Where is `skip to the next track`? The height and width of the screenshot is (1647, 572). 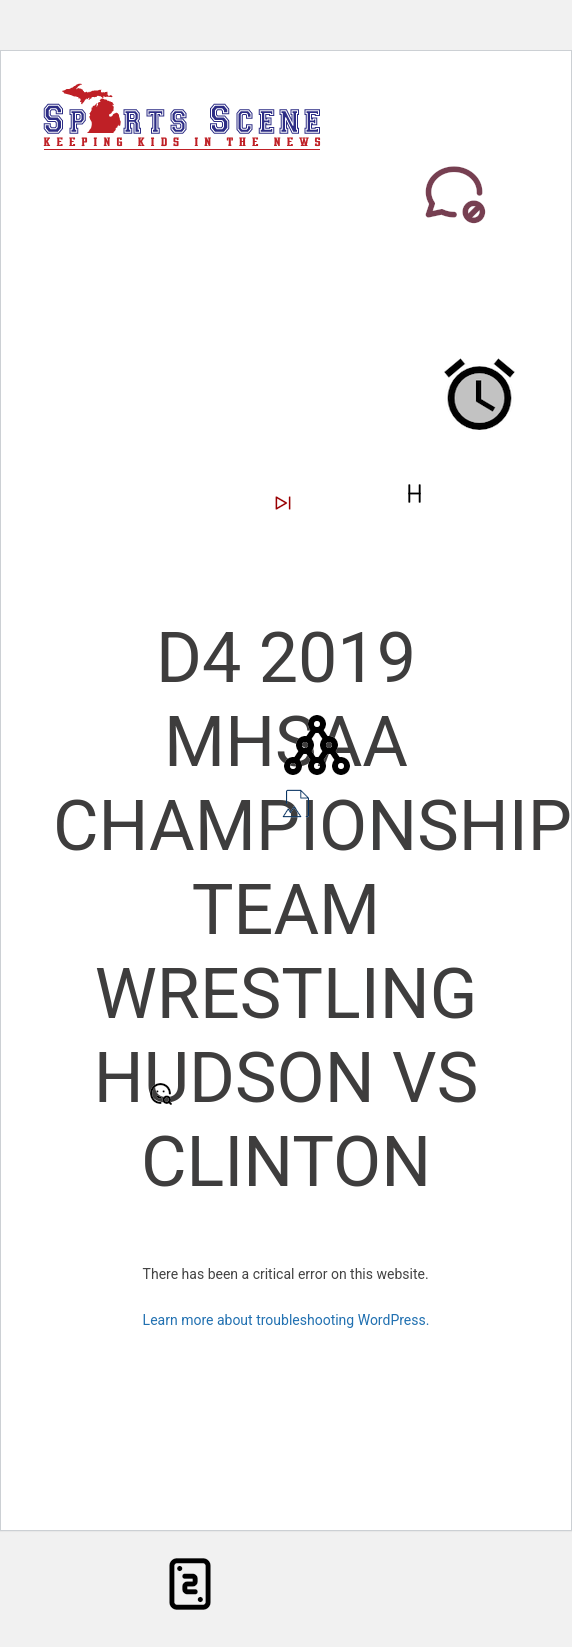 skip to the next track is located at coordinates (283, 503).